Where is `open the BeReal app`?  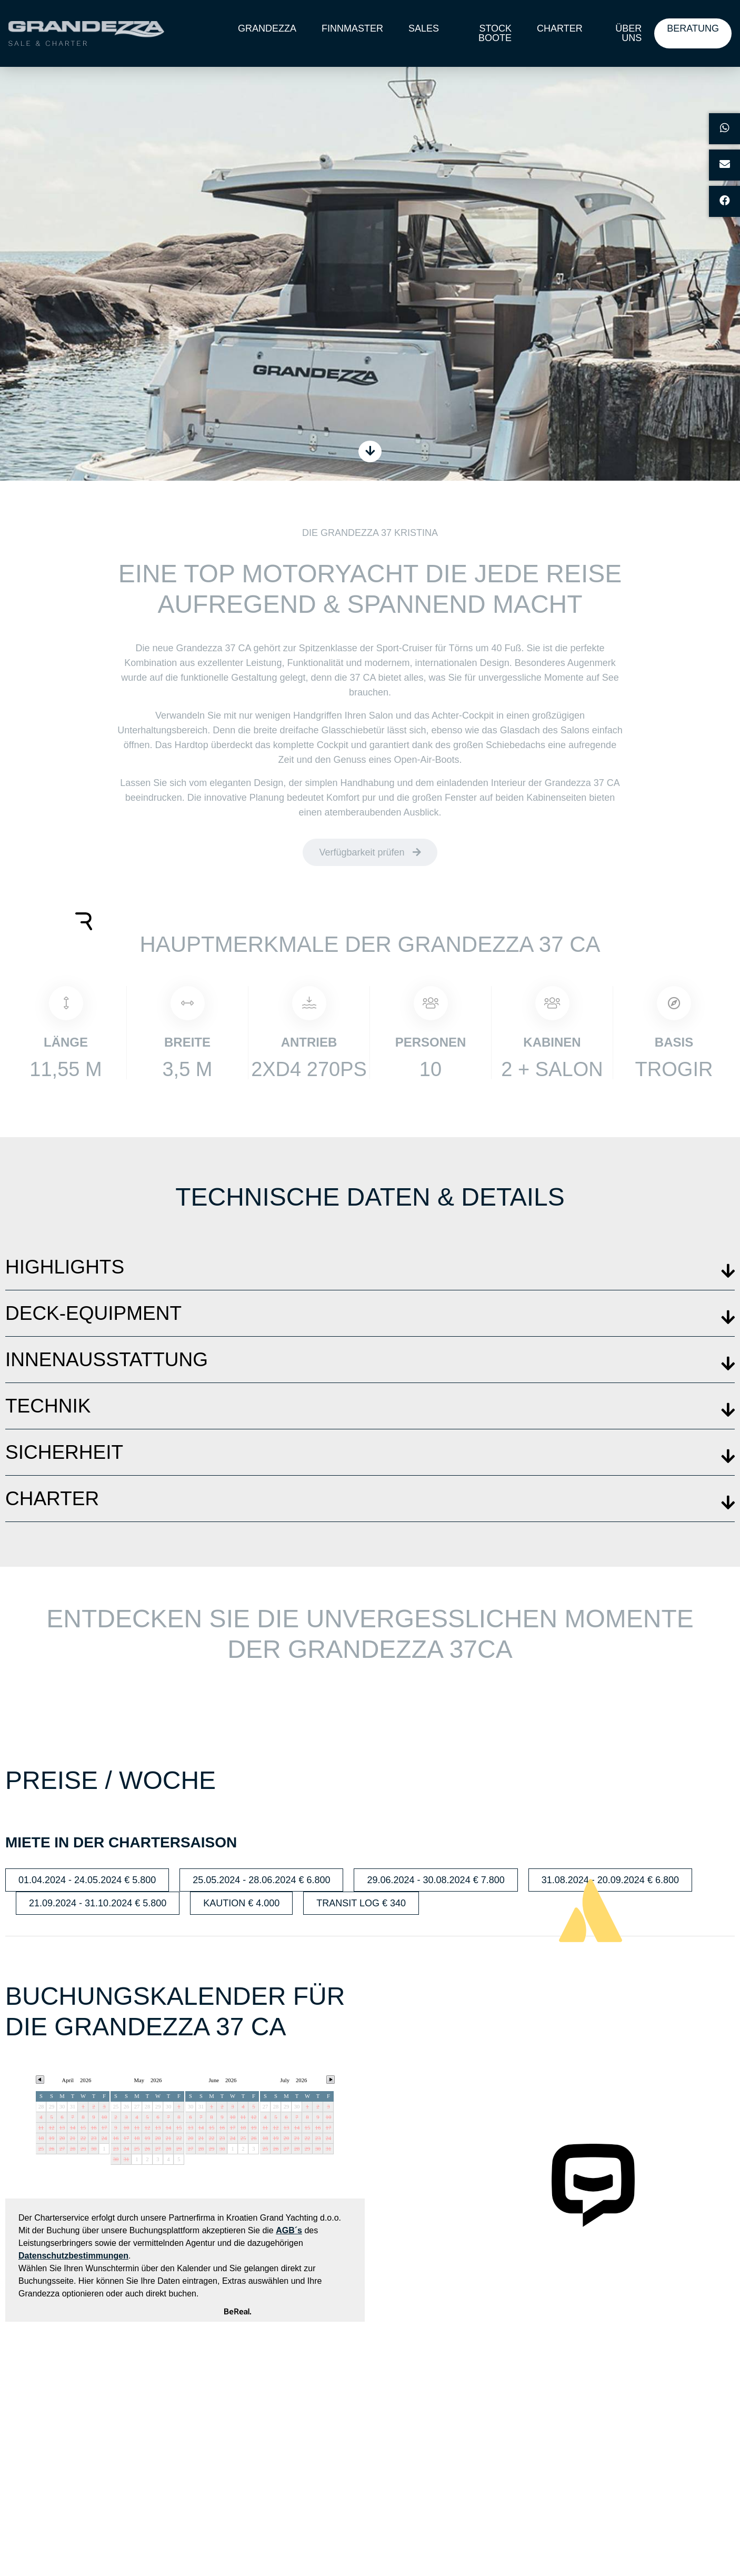 open the BeReal app is located at coordinates (237, 2311).